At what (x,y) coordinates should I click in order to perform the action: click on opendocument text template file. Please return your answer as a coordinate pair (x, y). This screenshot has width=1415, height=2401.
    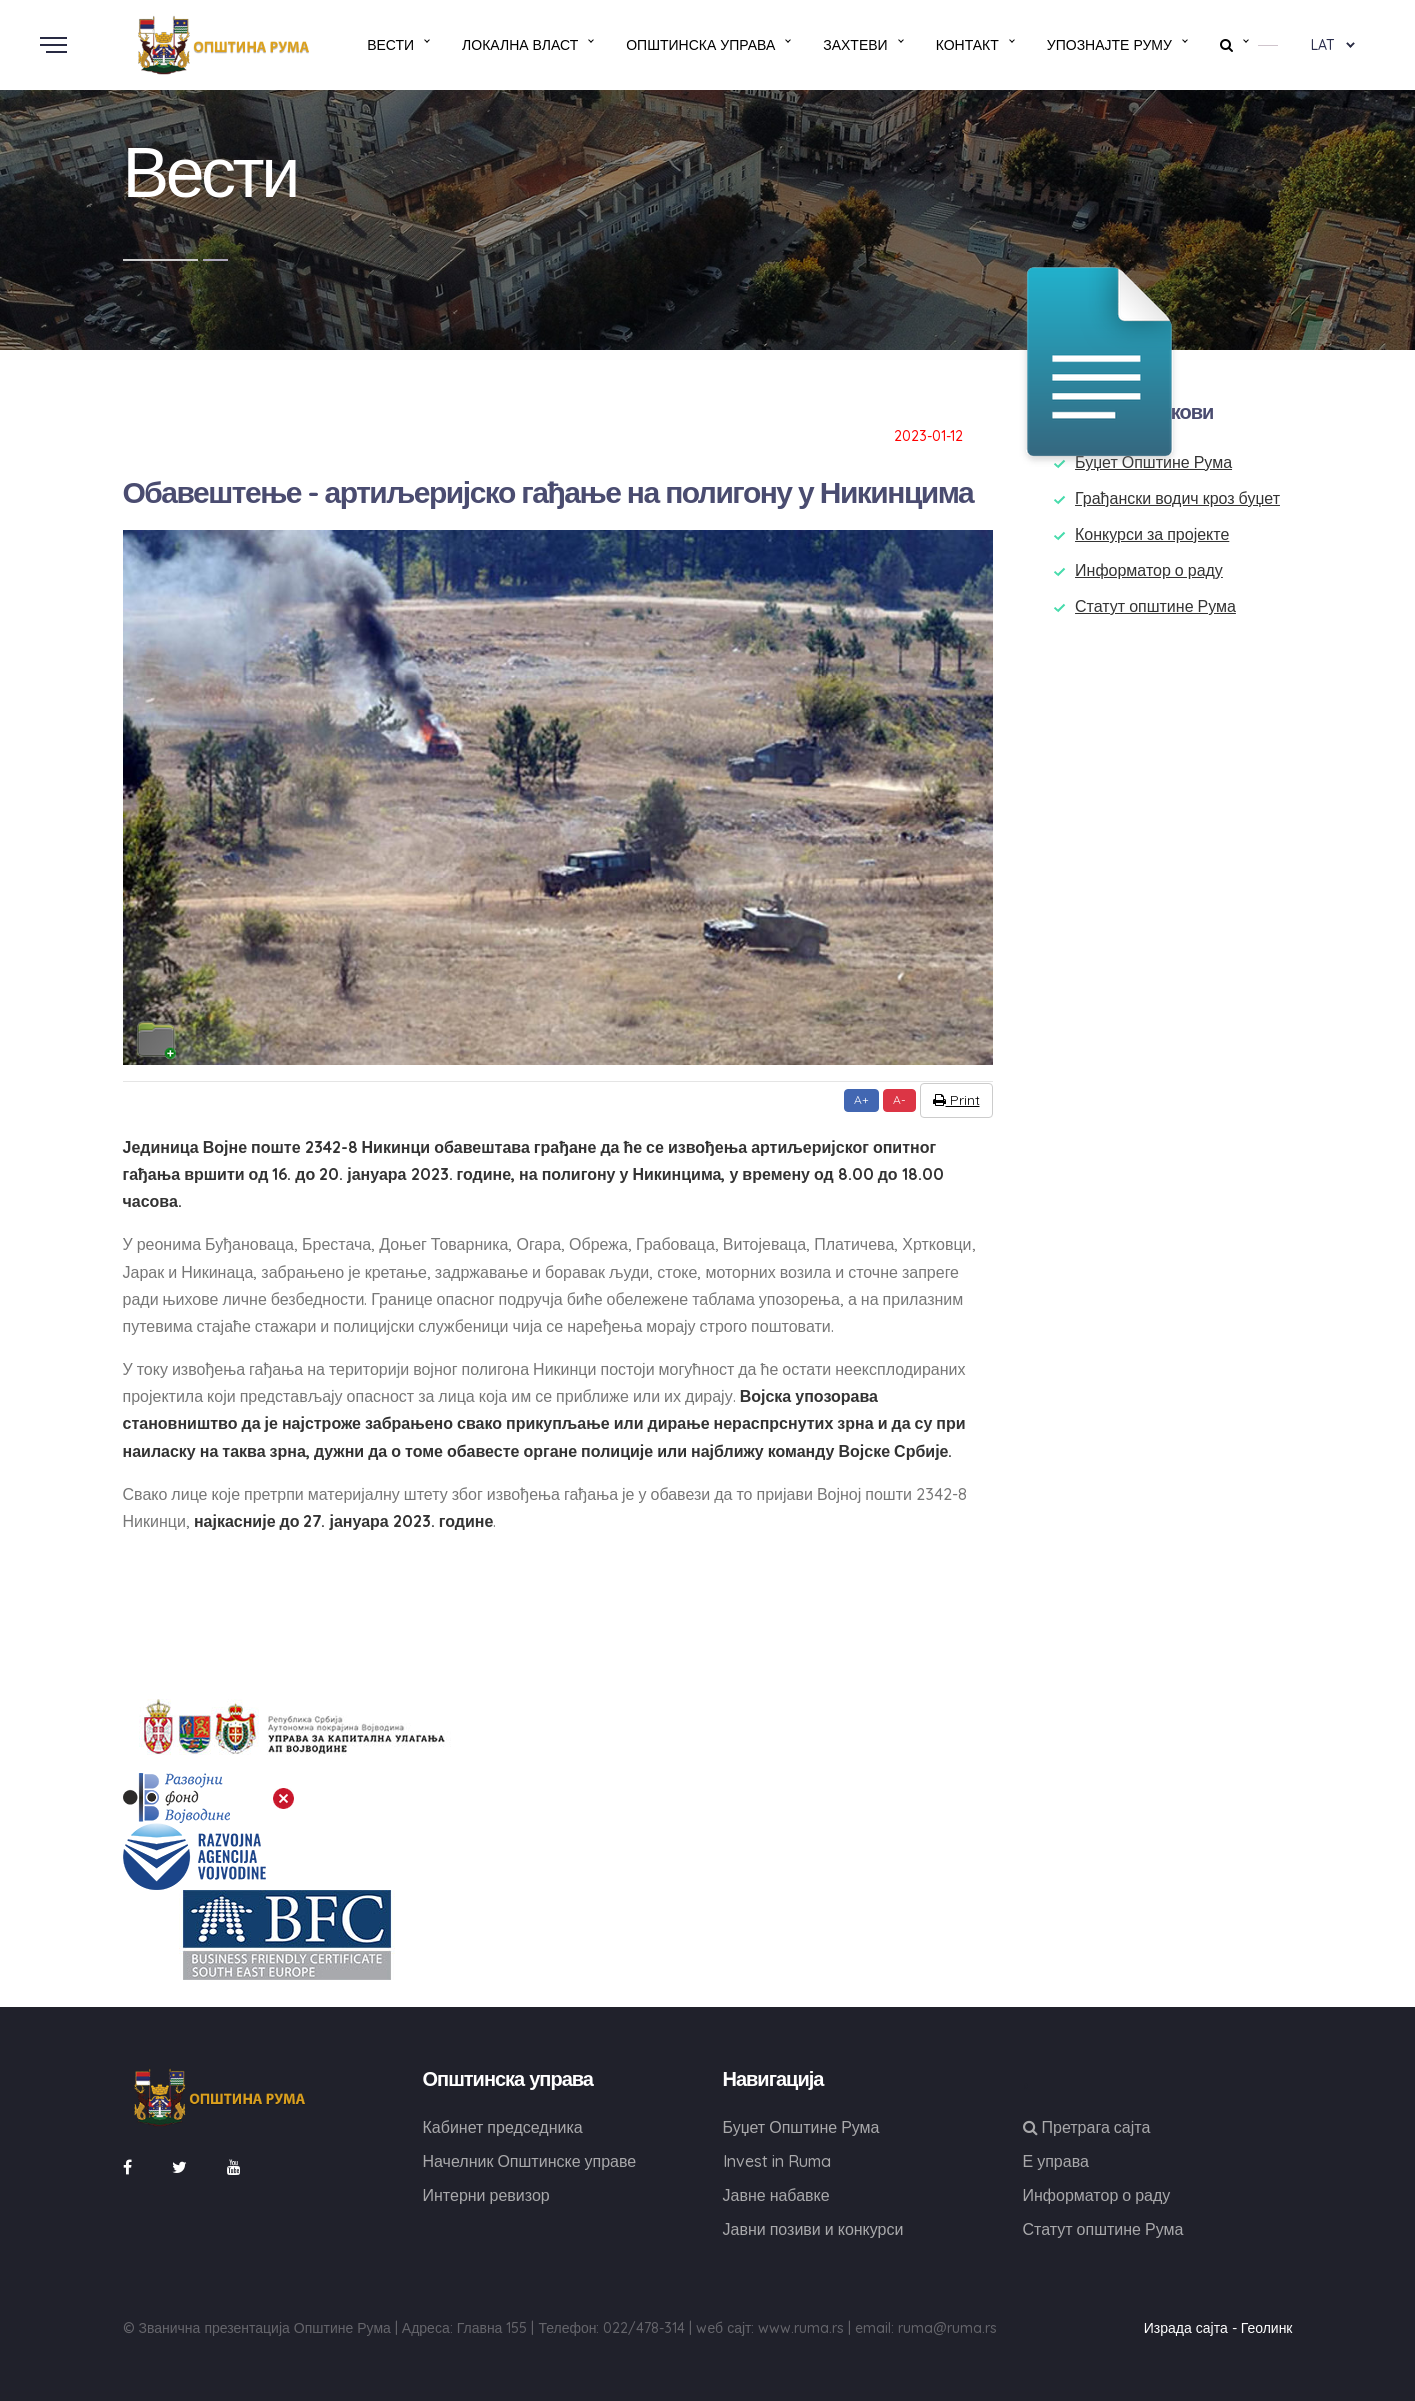
    Looking at the image, I should click on (1099, 365).